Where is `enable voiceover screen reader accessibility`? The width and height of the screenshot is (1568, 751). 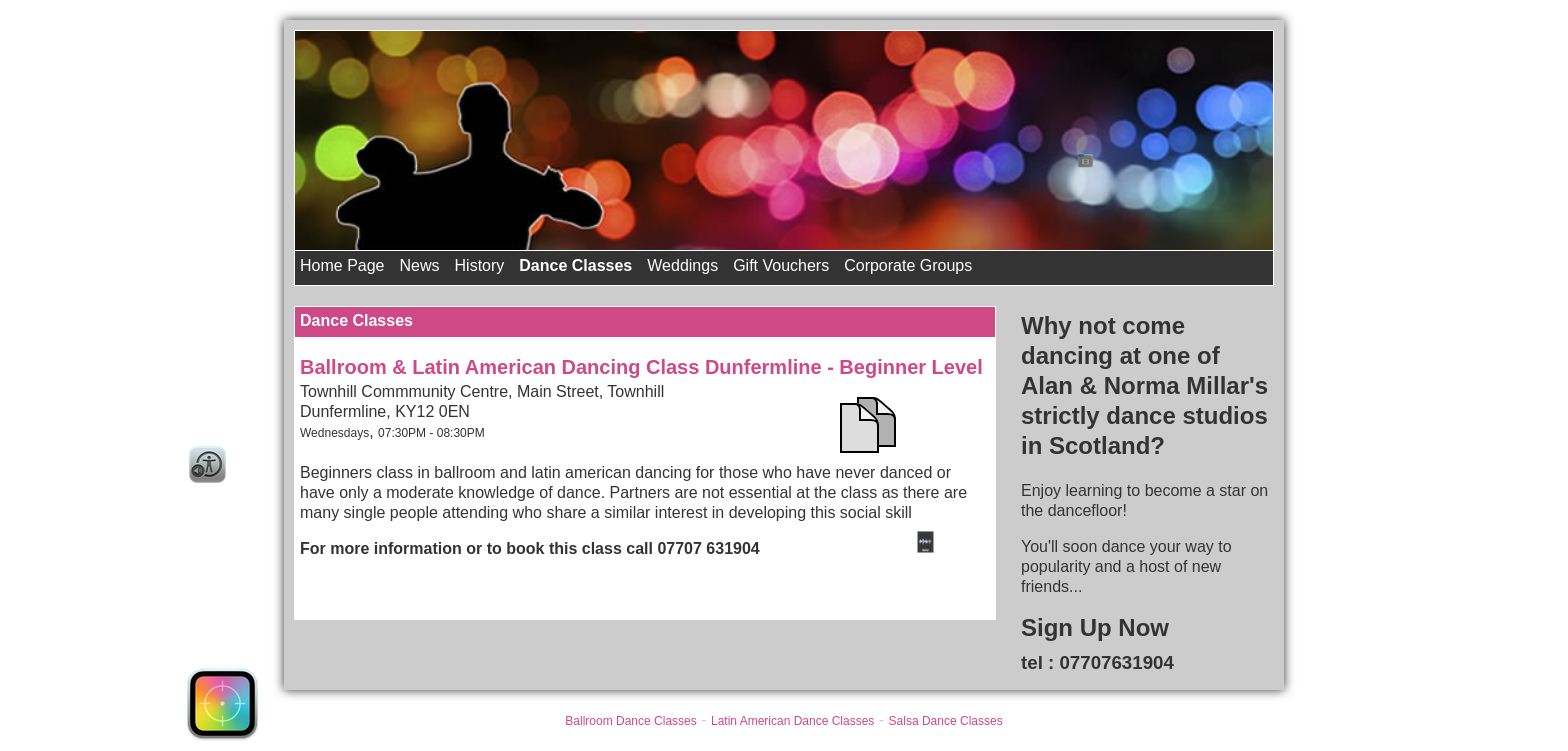 enable voiceover screen reader accessibility is located at coordinates (207, 464).